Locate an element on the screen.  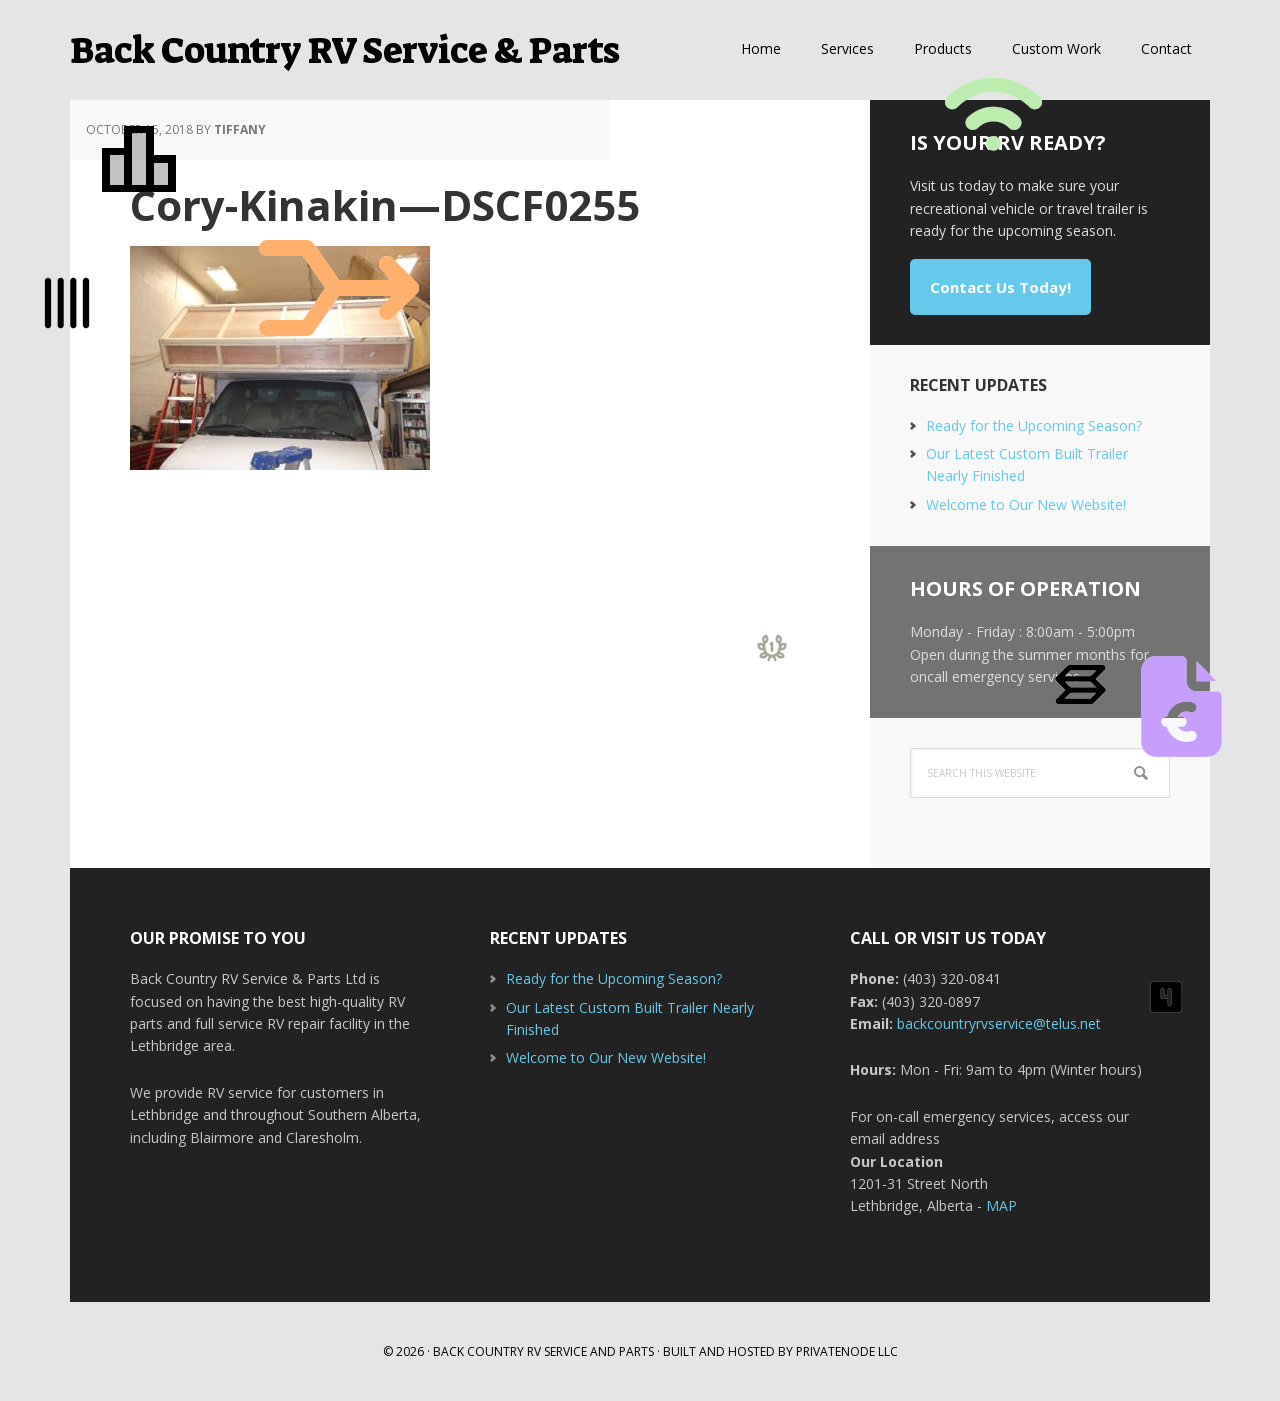
indicates moderate wifi signal strength is located at coordinates (993, 99).